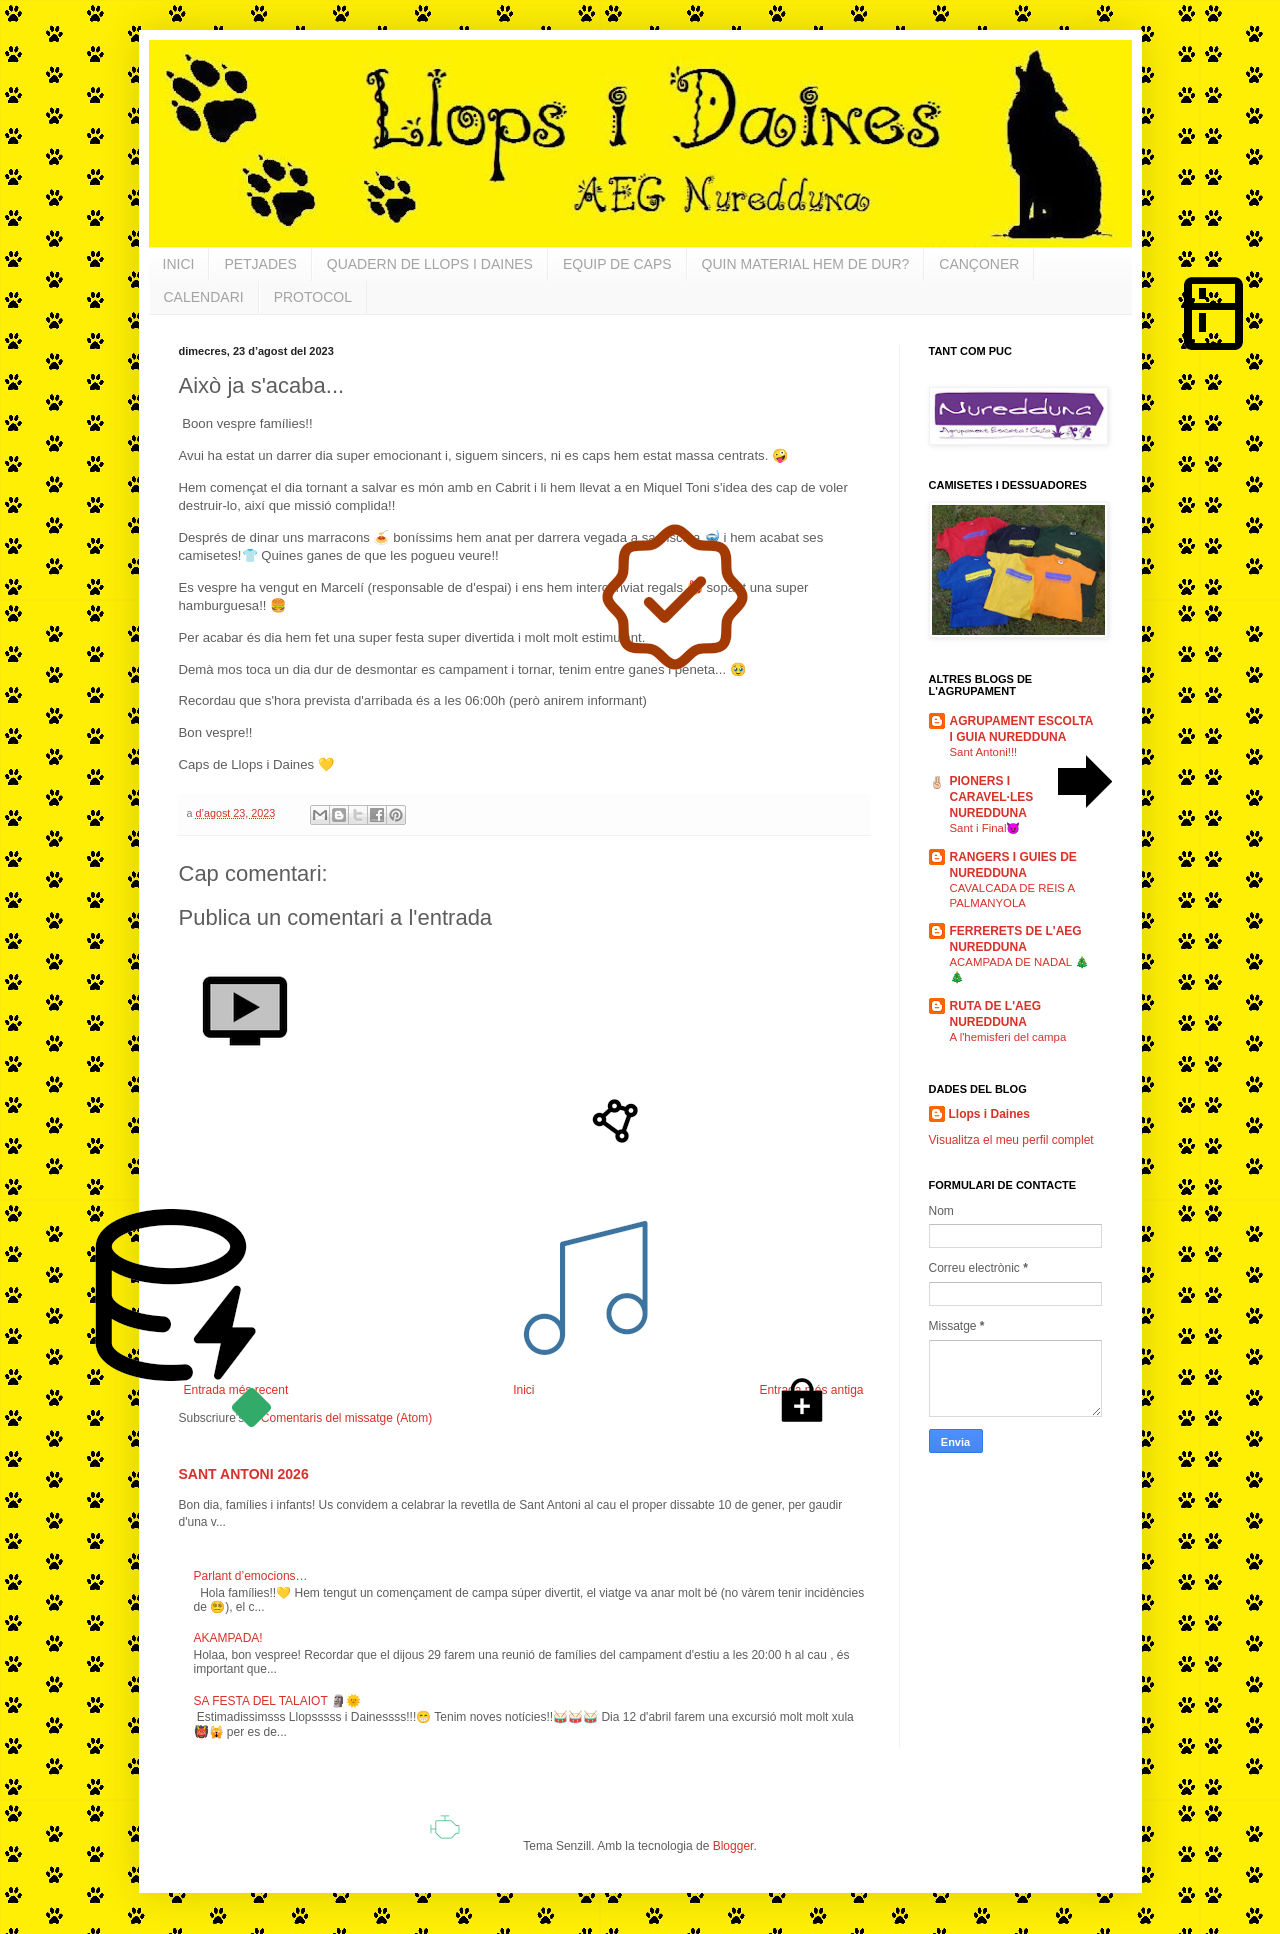 This screenshot has width=1280, height=1934. Describe the element at coordinates (675, 597) in the screenshot. I see `verified or authenticated status` at that location.